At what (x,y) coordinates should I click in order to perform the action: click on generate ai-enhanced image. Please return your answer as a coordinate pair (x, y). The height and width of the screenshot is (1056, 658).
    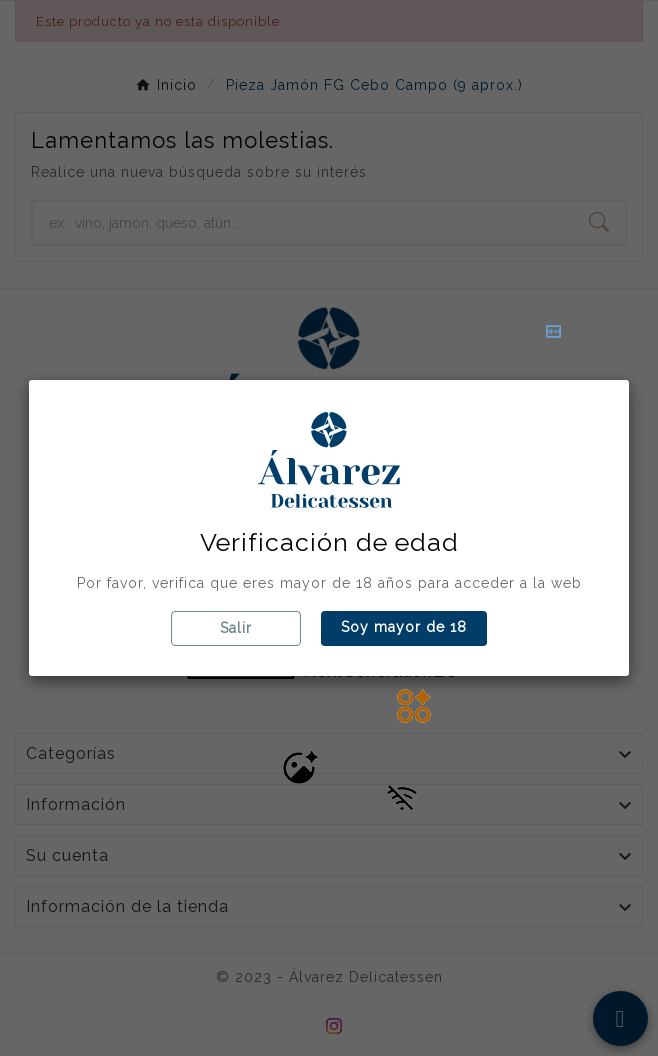
    Looking at the image, I should click on (299, 768).